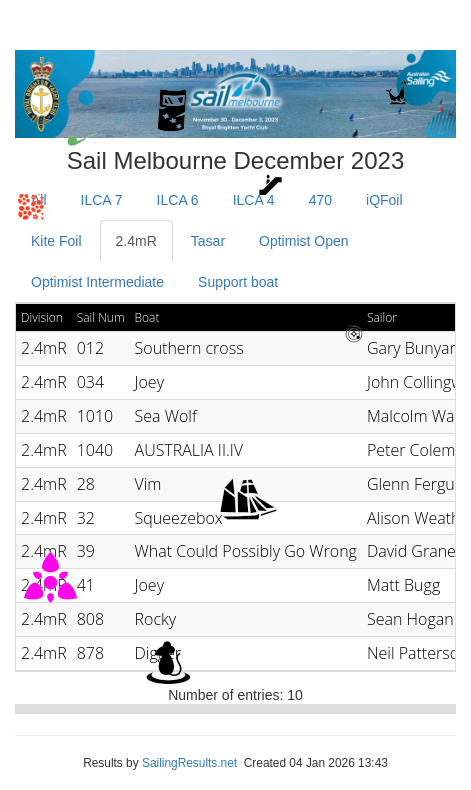 The height and width of the screenshot is (790, 471). Describe the element at coordinates (270, 184) in the screenshot. I see `indicates escalator location in a building or transit map` at that location.